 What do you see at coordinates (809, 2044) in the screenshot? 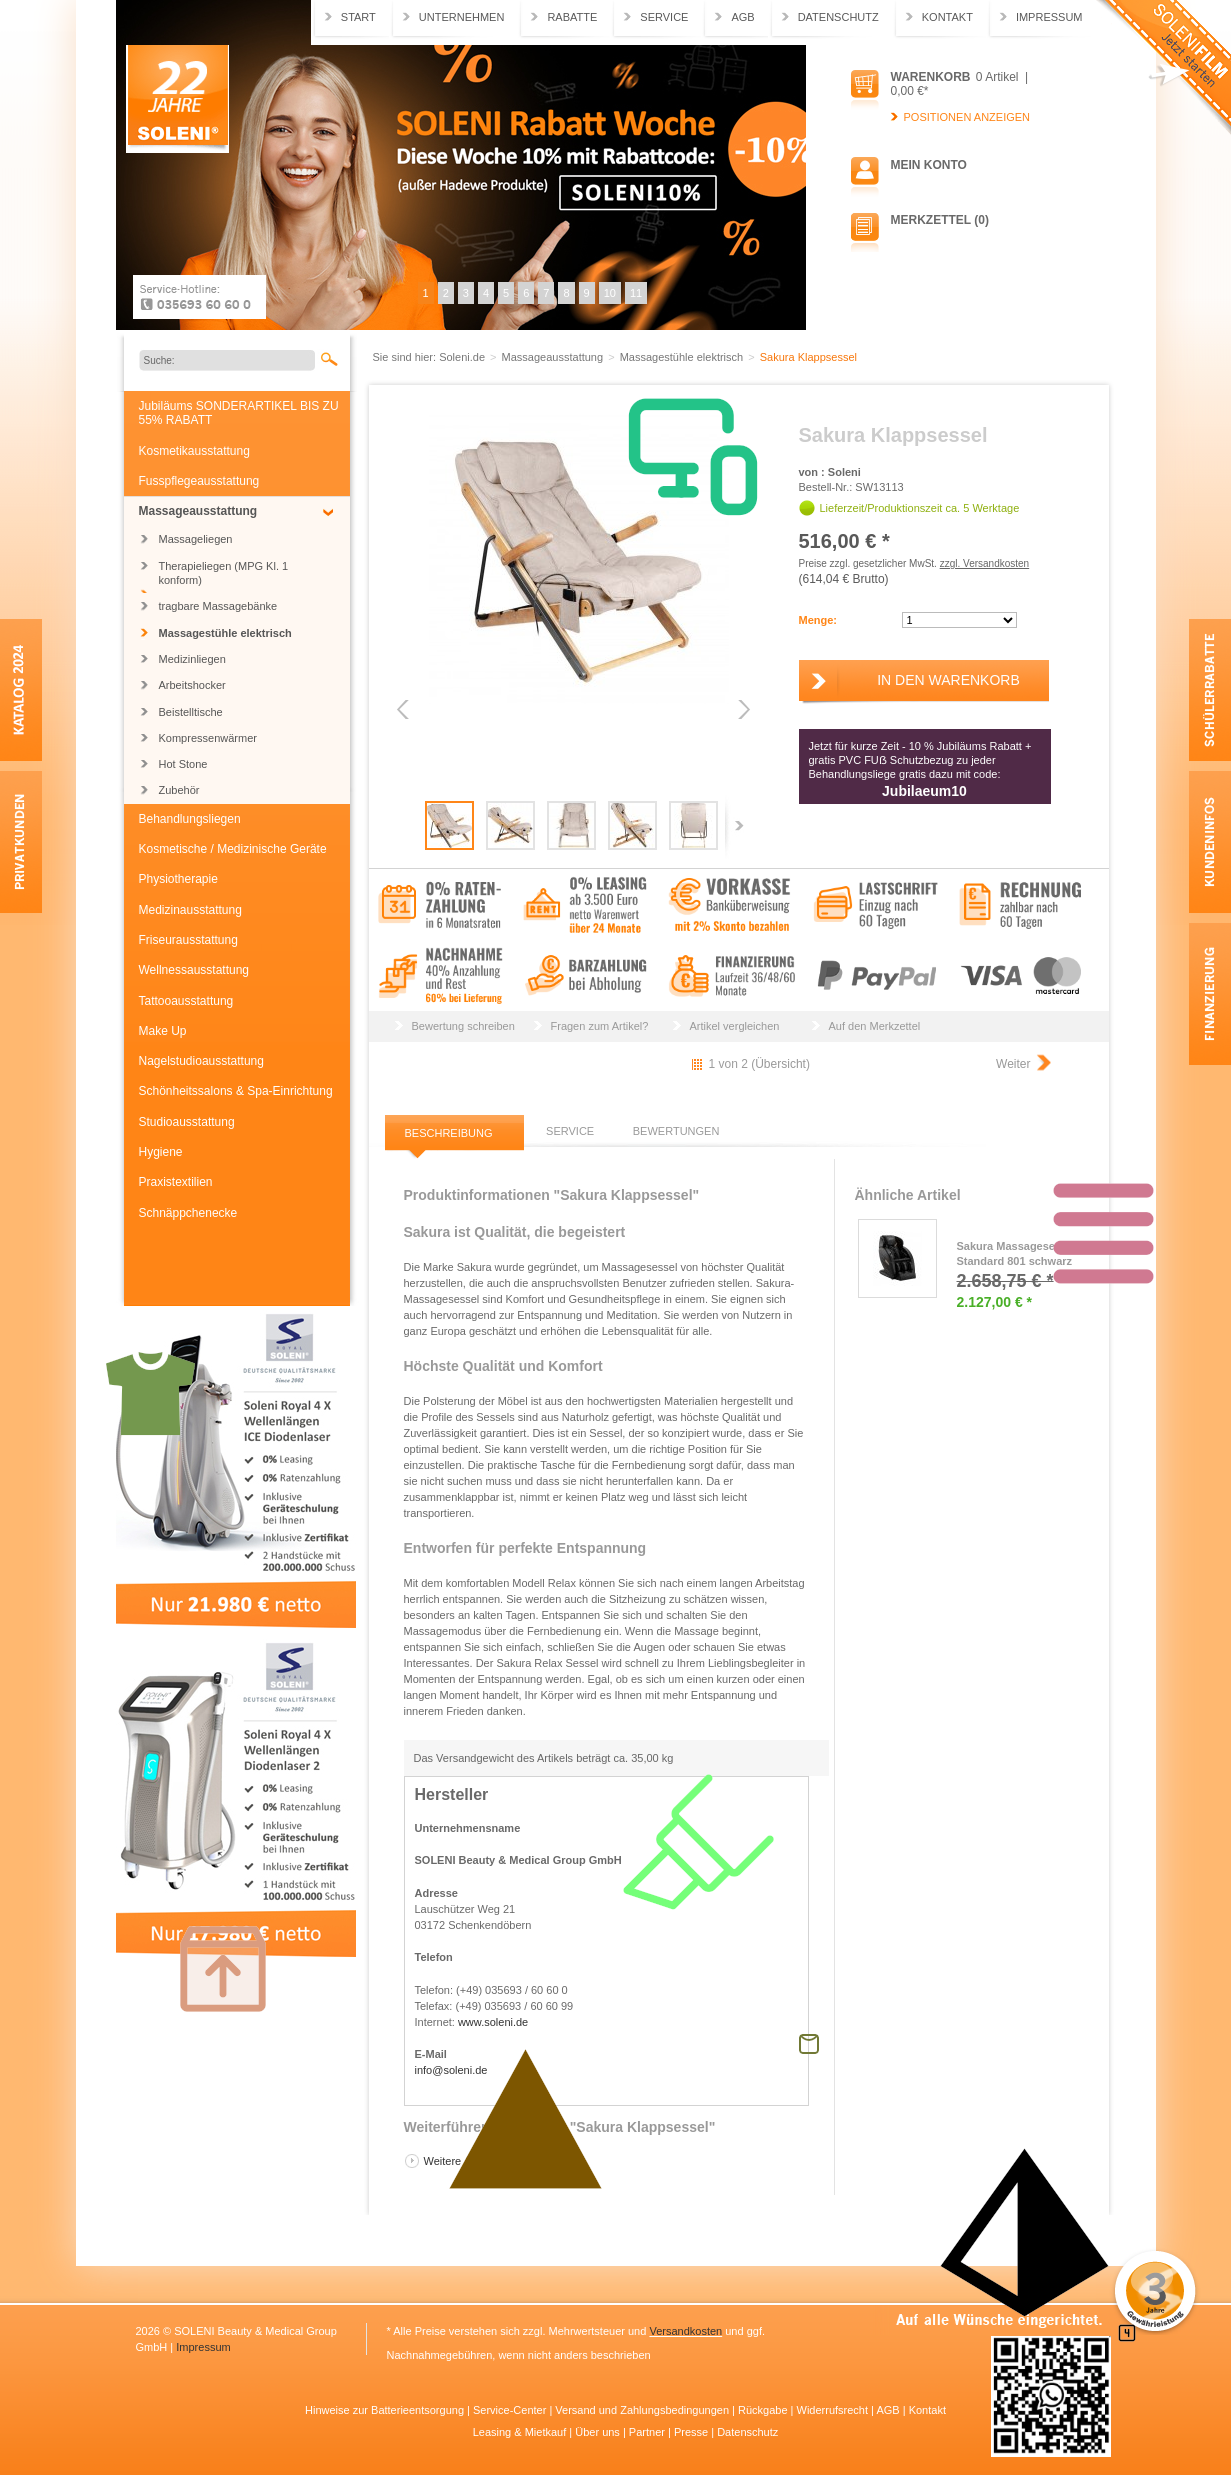
I see `hang dry laundry care instruction` at bounding box center [809, 2044].